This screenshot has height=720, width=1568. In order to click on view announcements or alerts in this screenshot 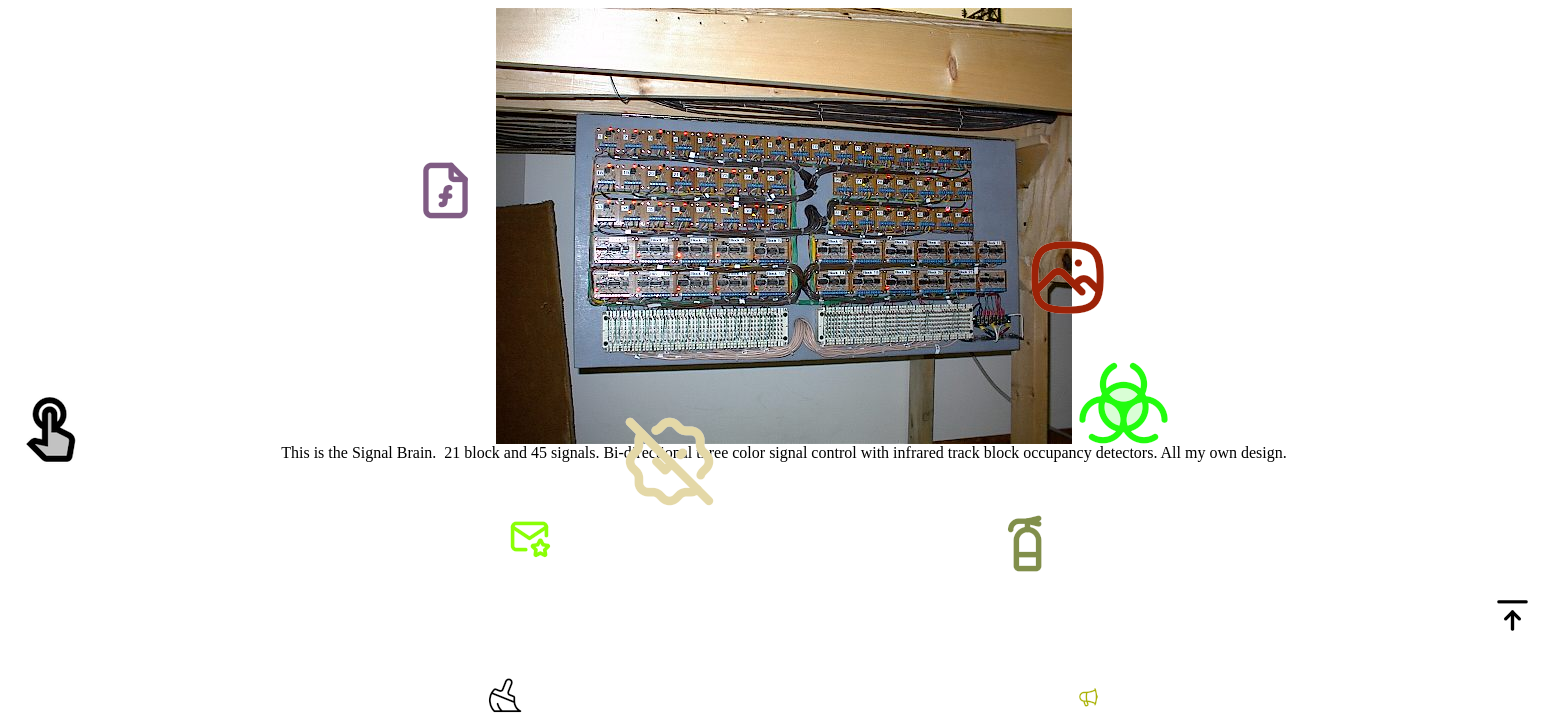, I will do `click(1088, 697)`.